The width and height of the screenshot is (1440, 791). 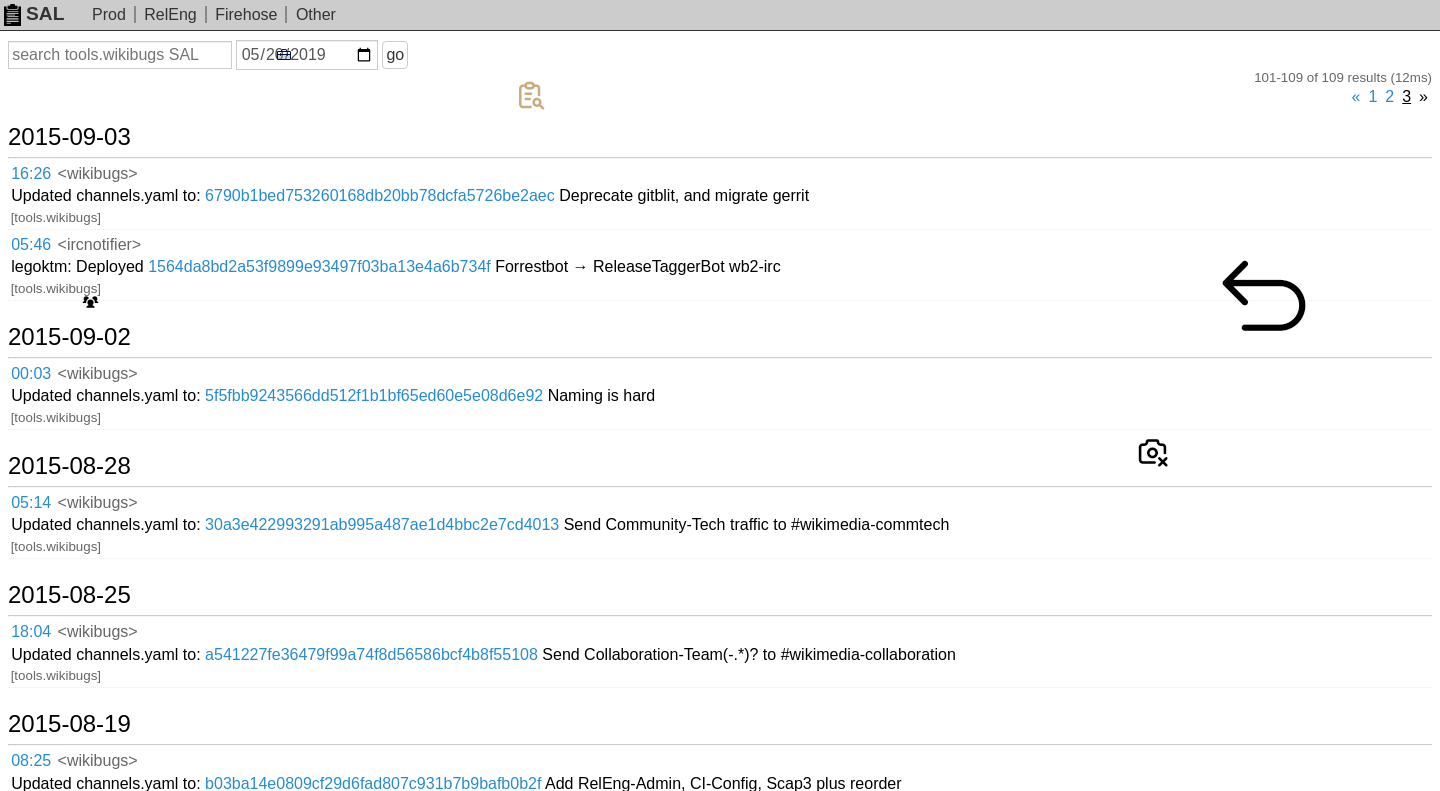 What do you see at coordinates (284, 55) in the screenshot?
I see `access tools and settings` at bounding box center [284, 55].